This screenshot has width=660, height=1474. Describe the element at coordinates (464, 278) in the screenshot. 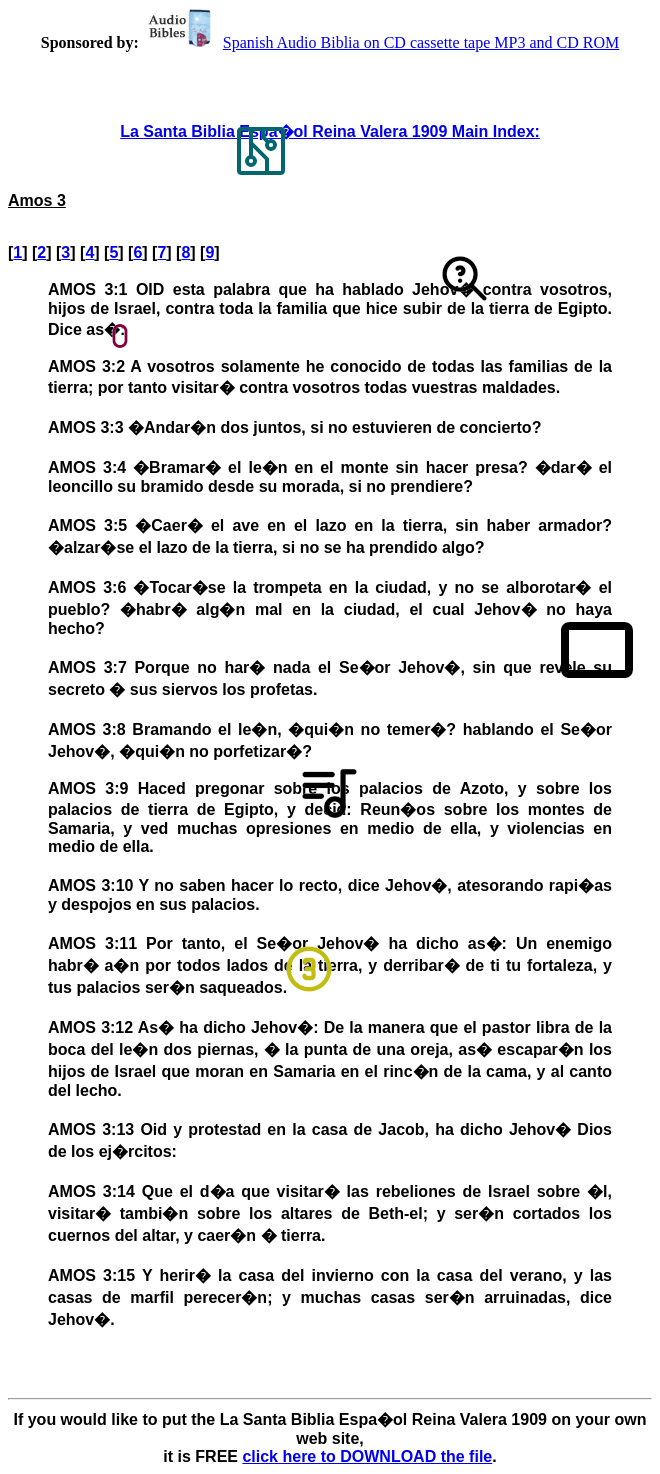

I see `search help or FAQ` at that location.